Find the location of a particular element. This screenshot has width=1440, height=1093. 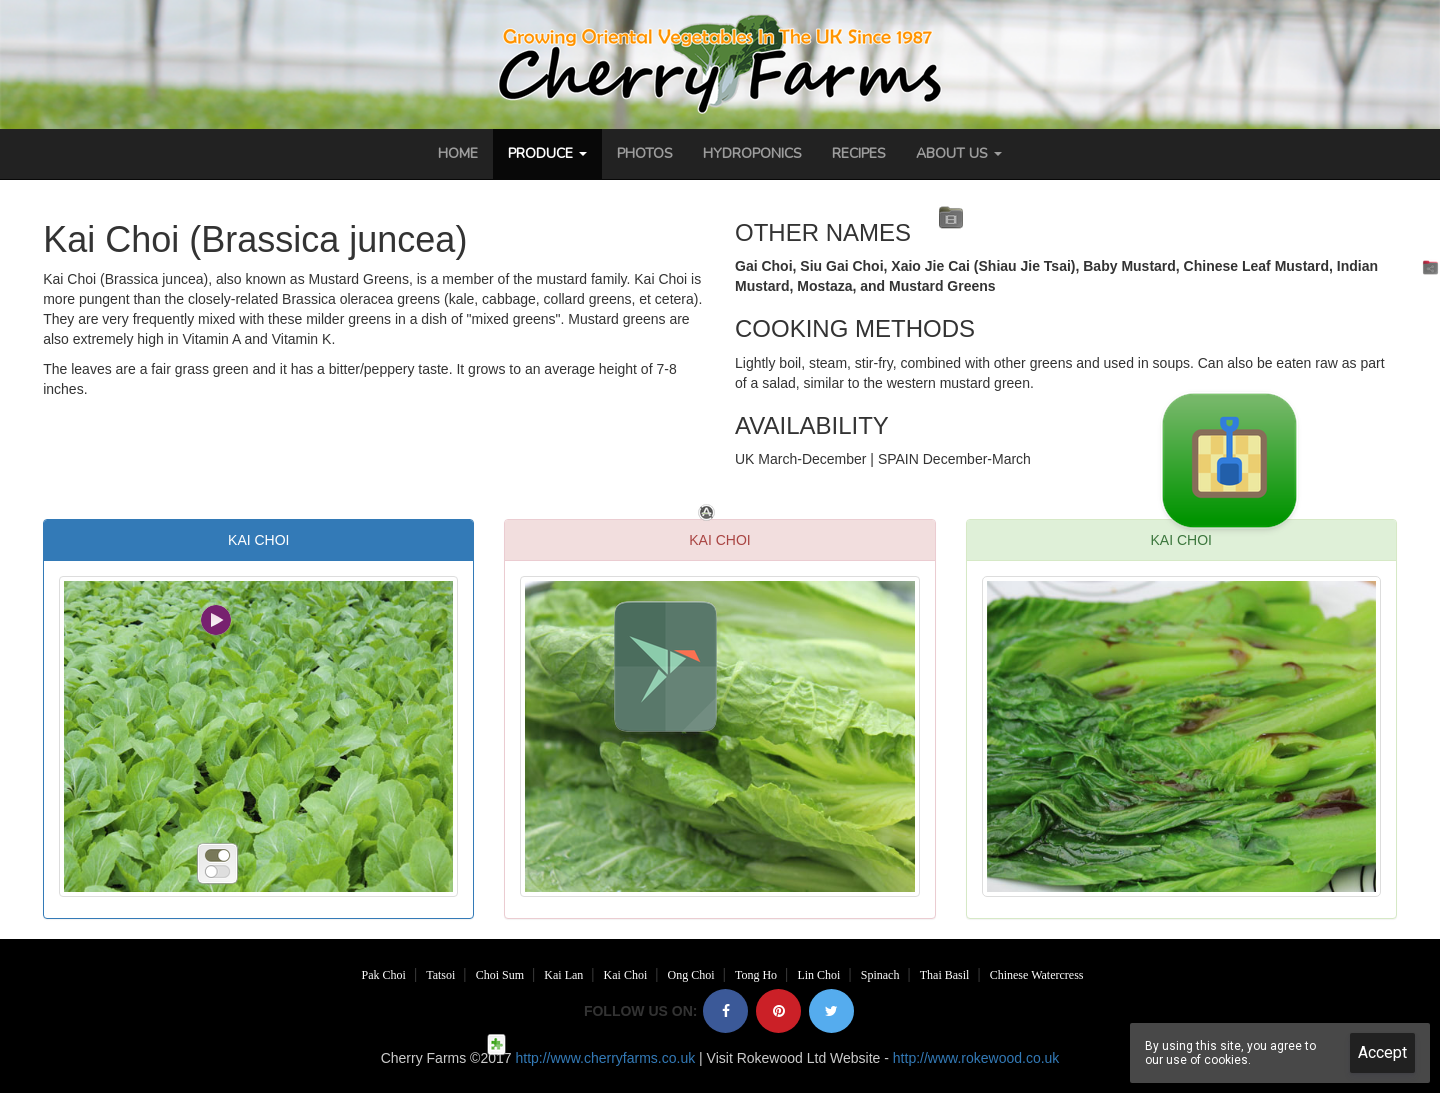

open sandbox development environment is located at coordinates (1229, 460).